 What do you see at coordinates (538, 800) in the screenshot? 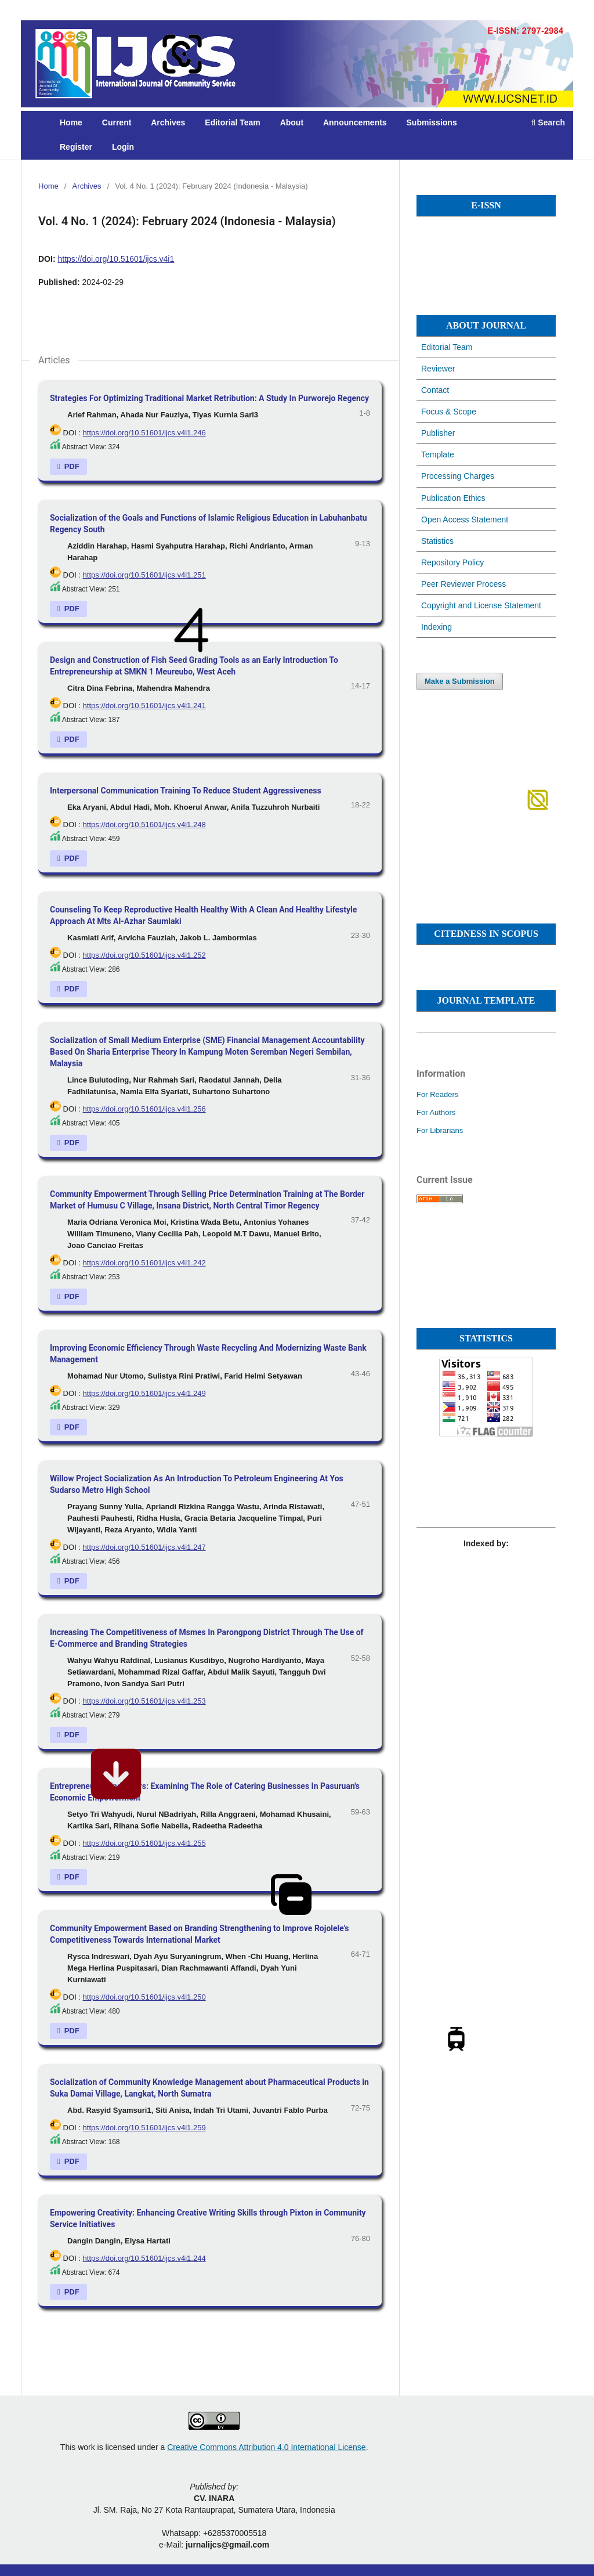
I see `tumble dry not allowed` at bounding box center [538, 800].